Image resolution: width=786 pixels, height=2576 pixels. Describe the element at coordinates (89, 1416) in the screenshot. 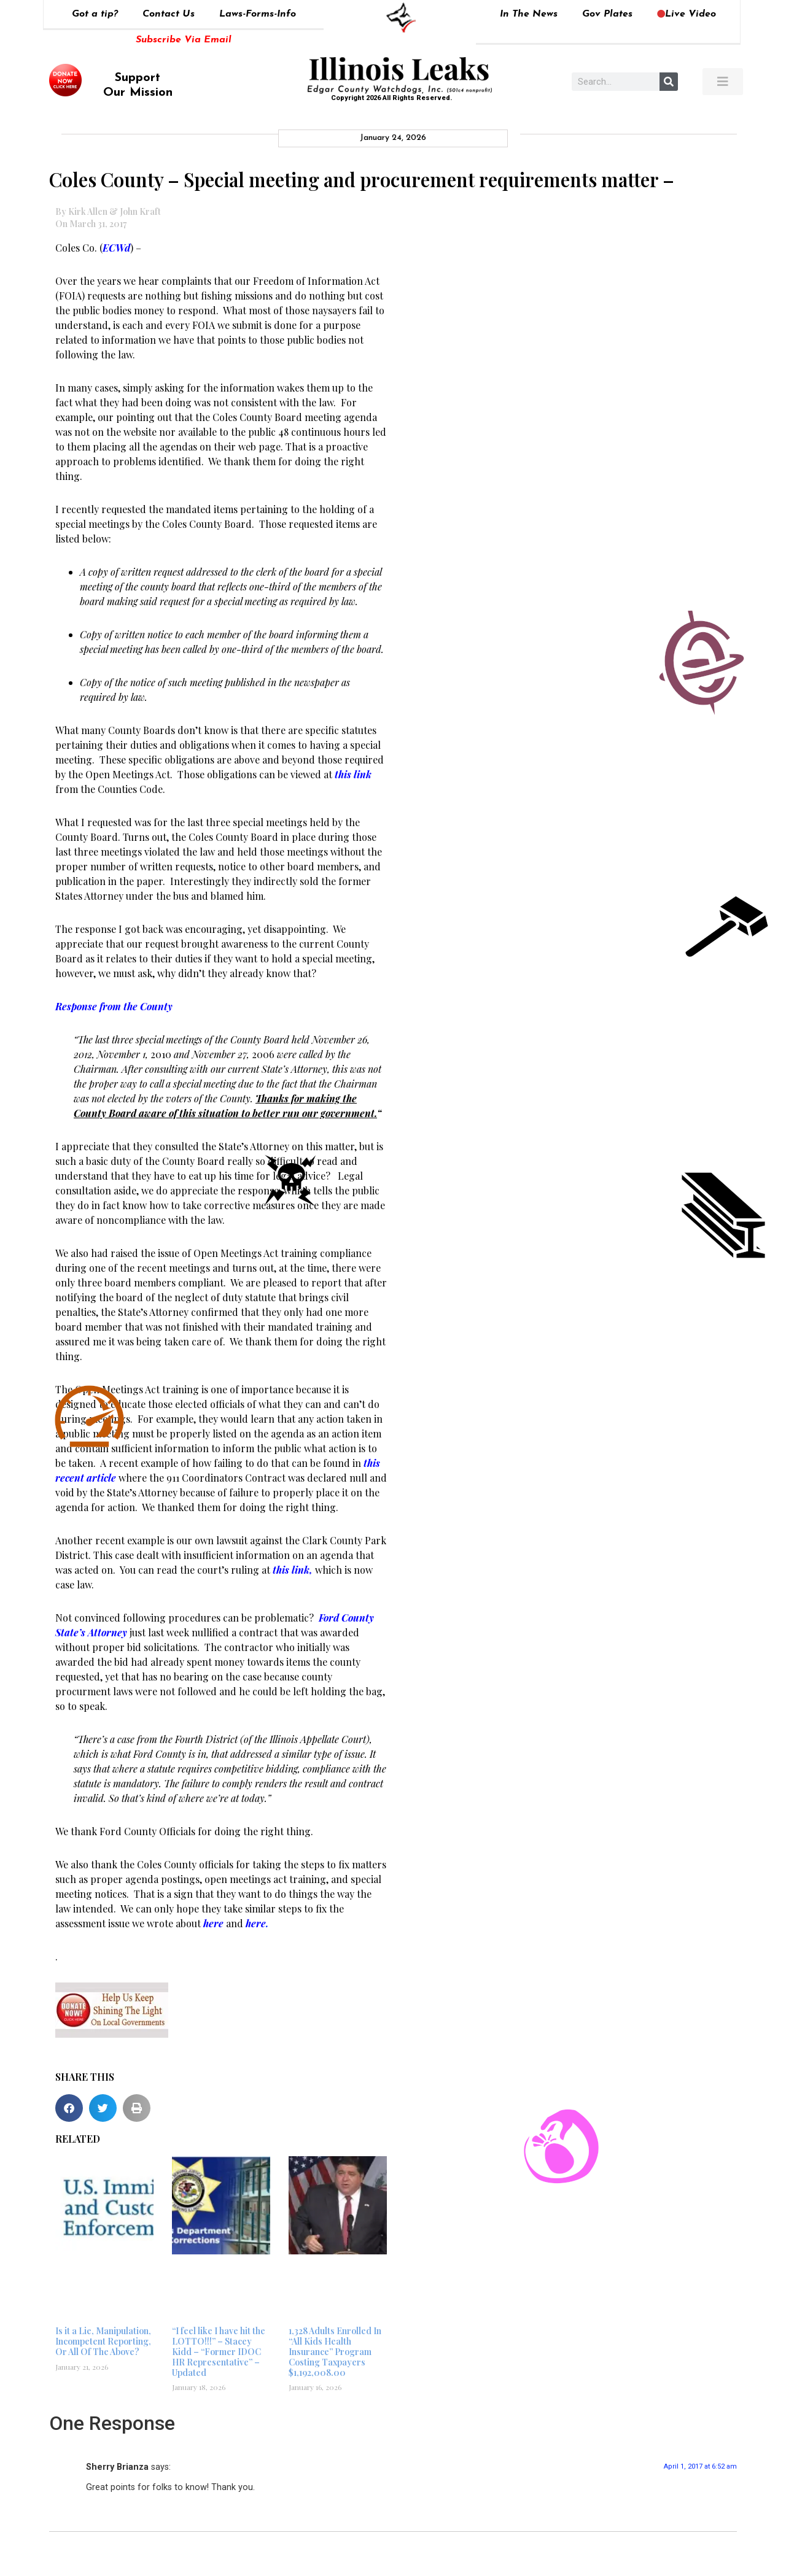

I see `view speed or performance metrics` at that location.